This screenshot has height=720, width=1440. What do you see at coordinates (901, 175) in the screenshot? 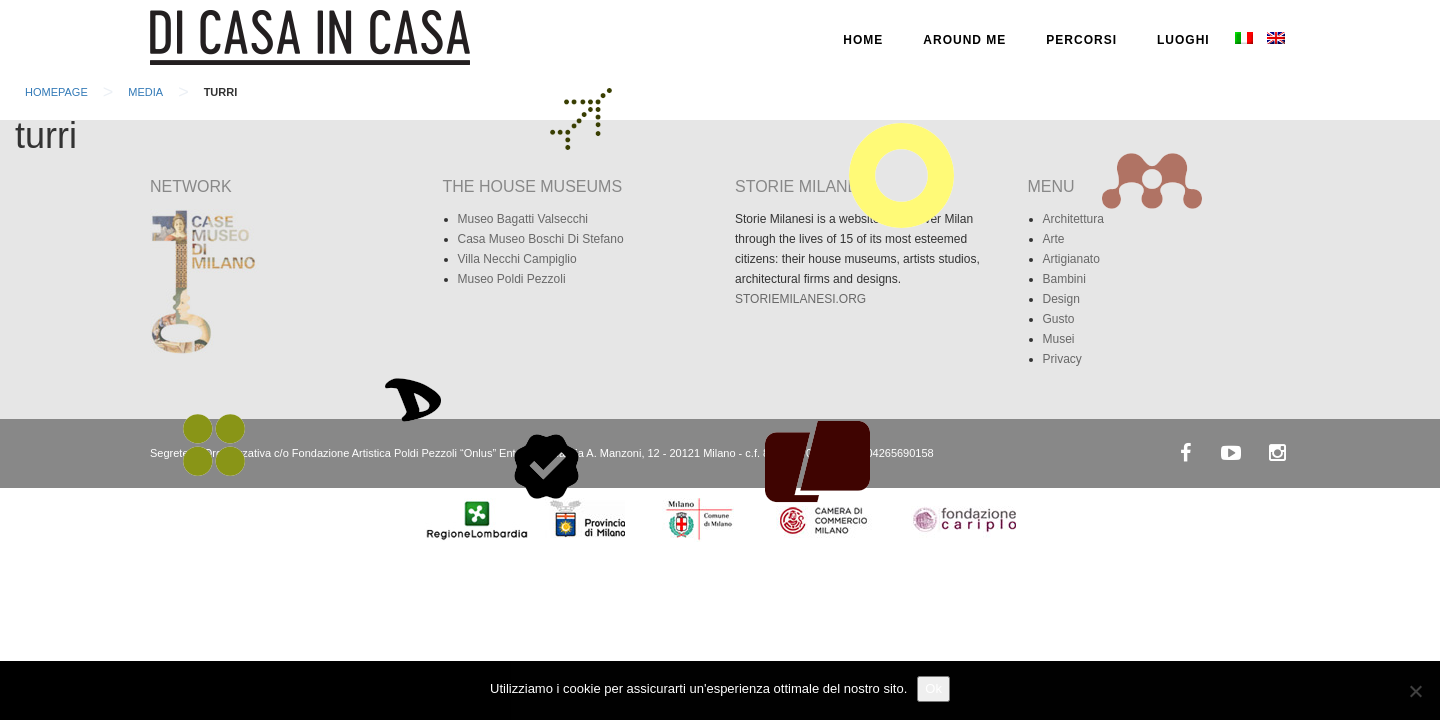
I see `access Okta identity management` at bounding box center [901, 175].